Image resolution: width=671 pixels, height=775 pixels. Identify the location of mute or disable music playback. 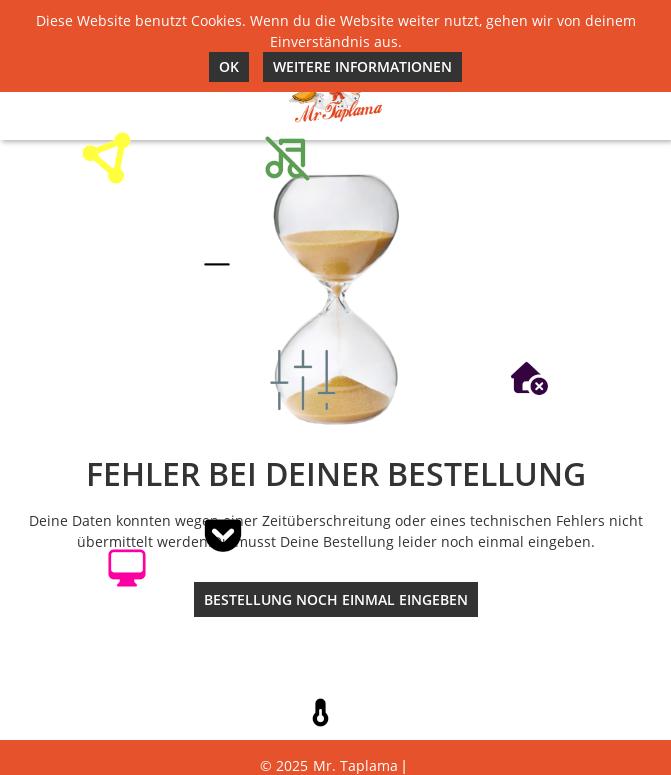
(287, 158).